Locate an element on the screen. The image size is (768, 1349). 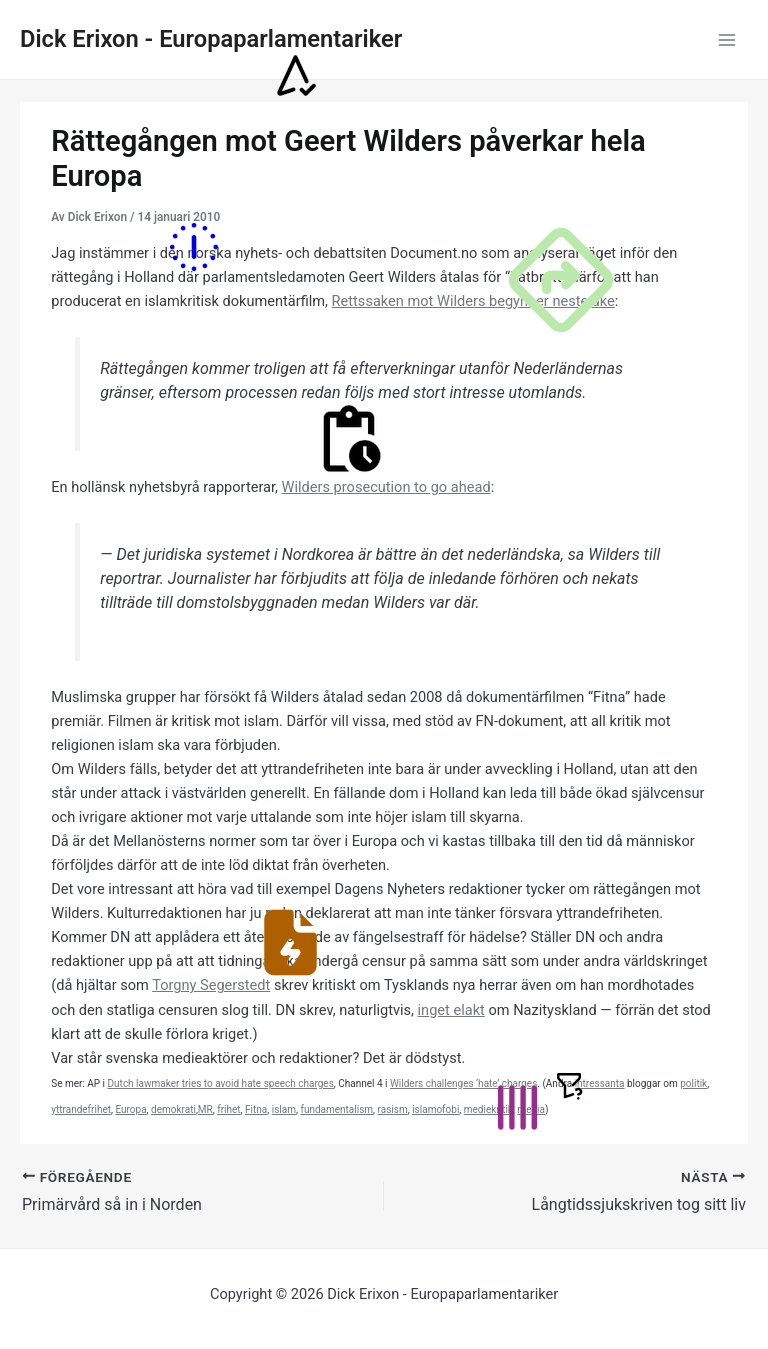
view additional information or details is located at coordinates (194, 247).